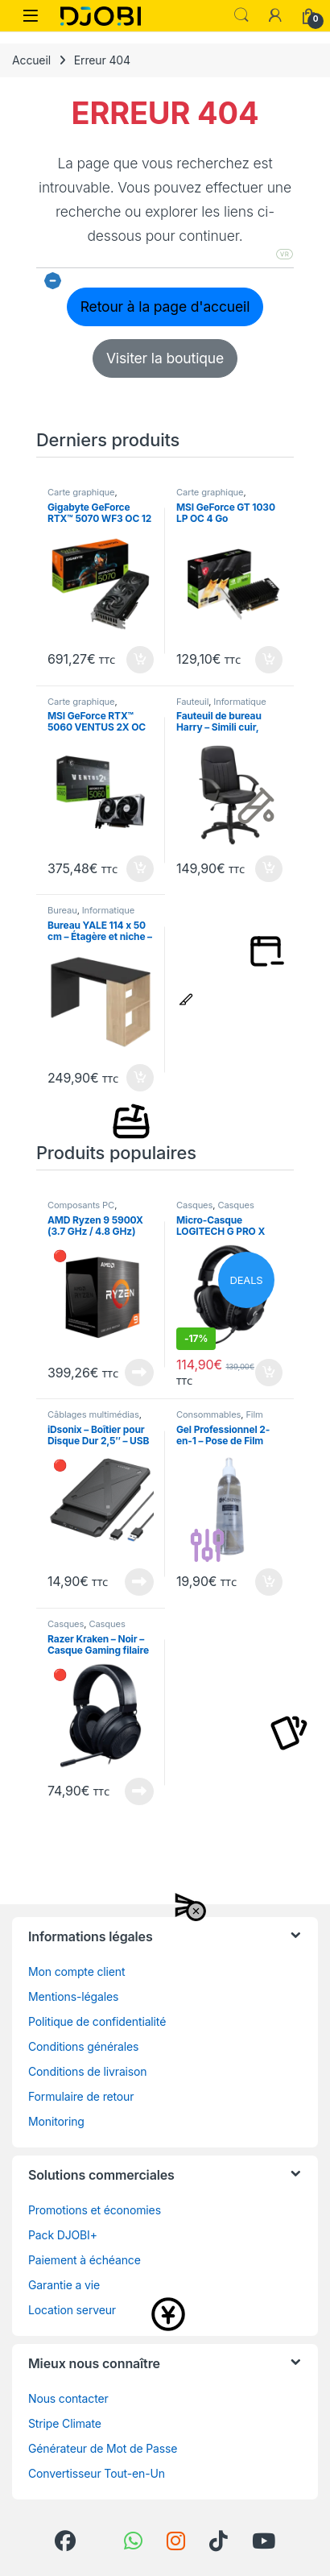 The image size is (330, 2576). I want to click on slice or cut selected content, so click(186, 1000).